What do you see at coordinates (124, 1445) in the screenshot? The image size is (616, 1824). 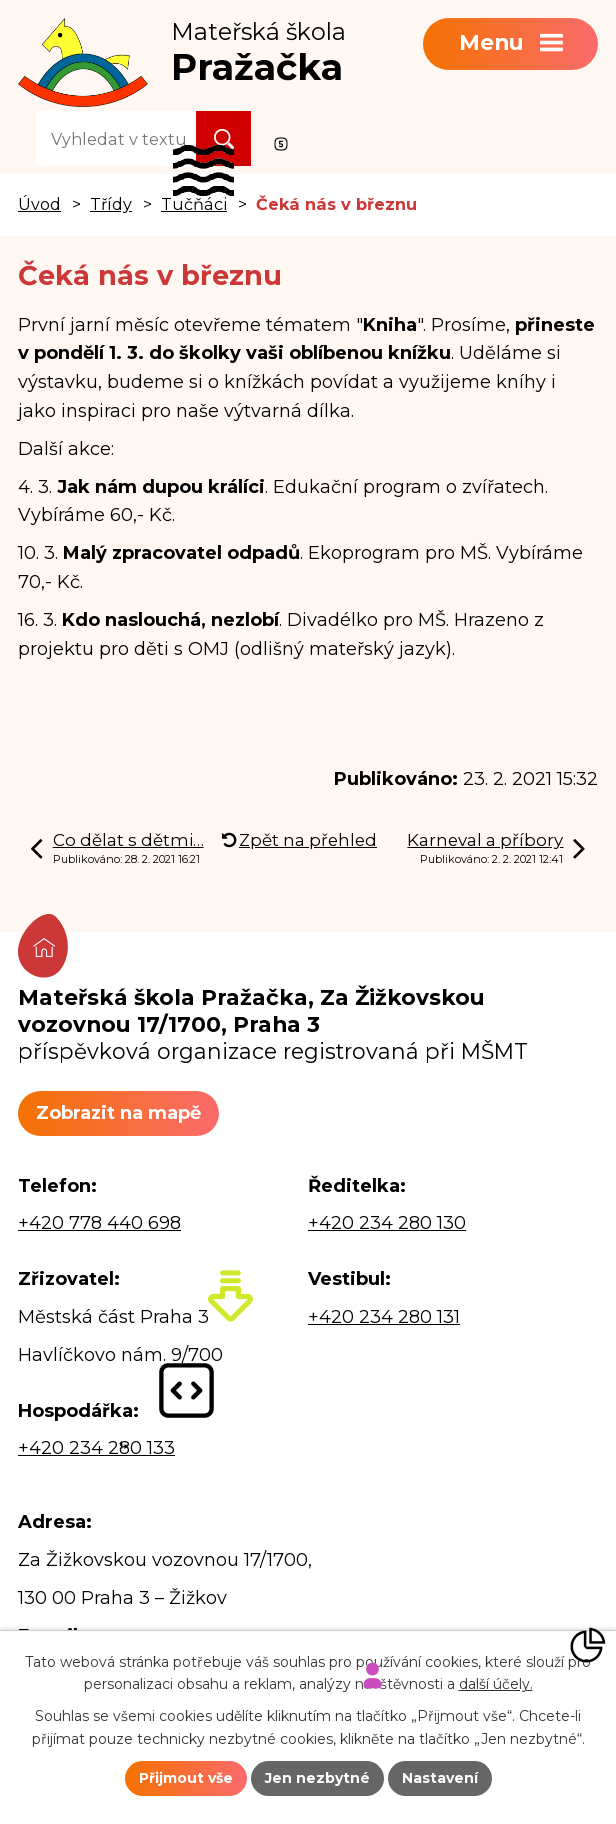 I see `set playback speed to 1x (normal speed)` at bounding box center [124, 1445].